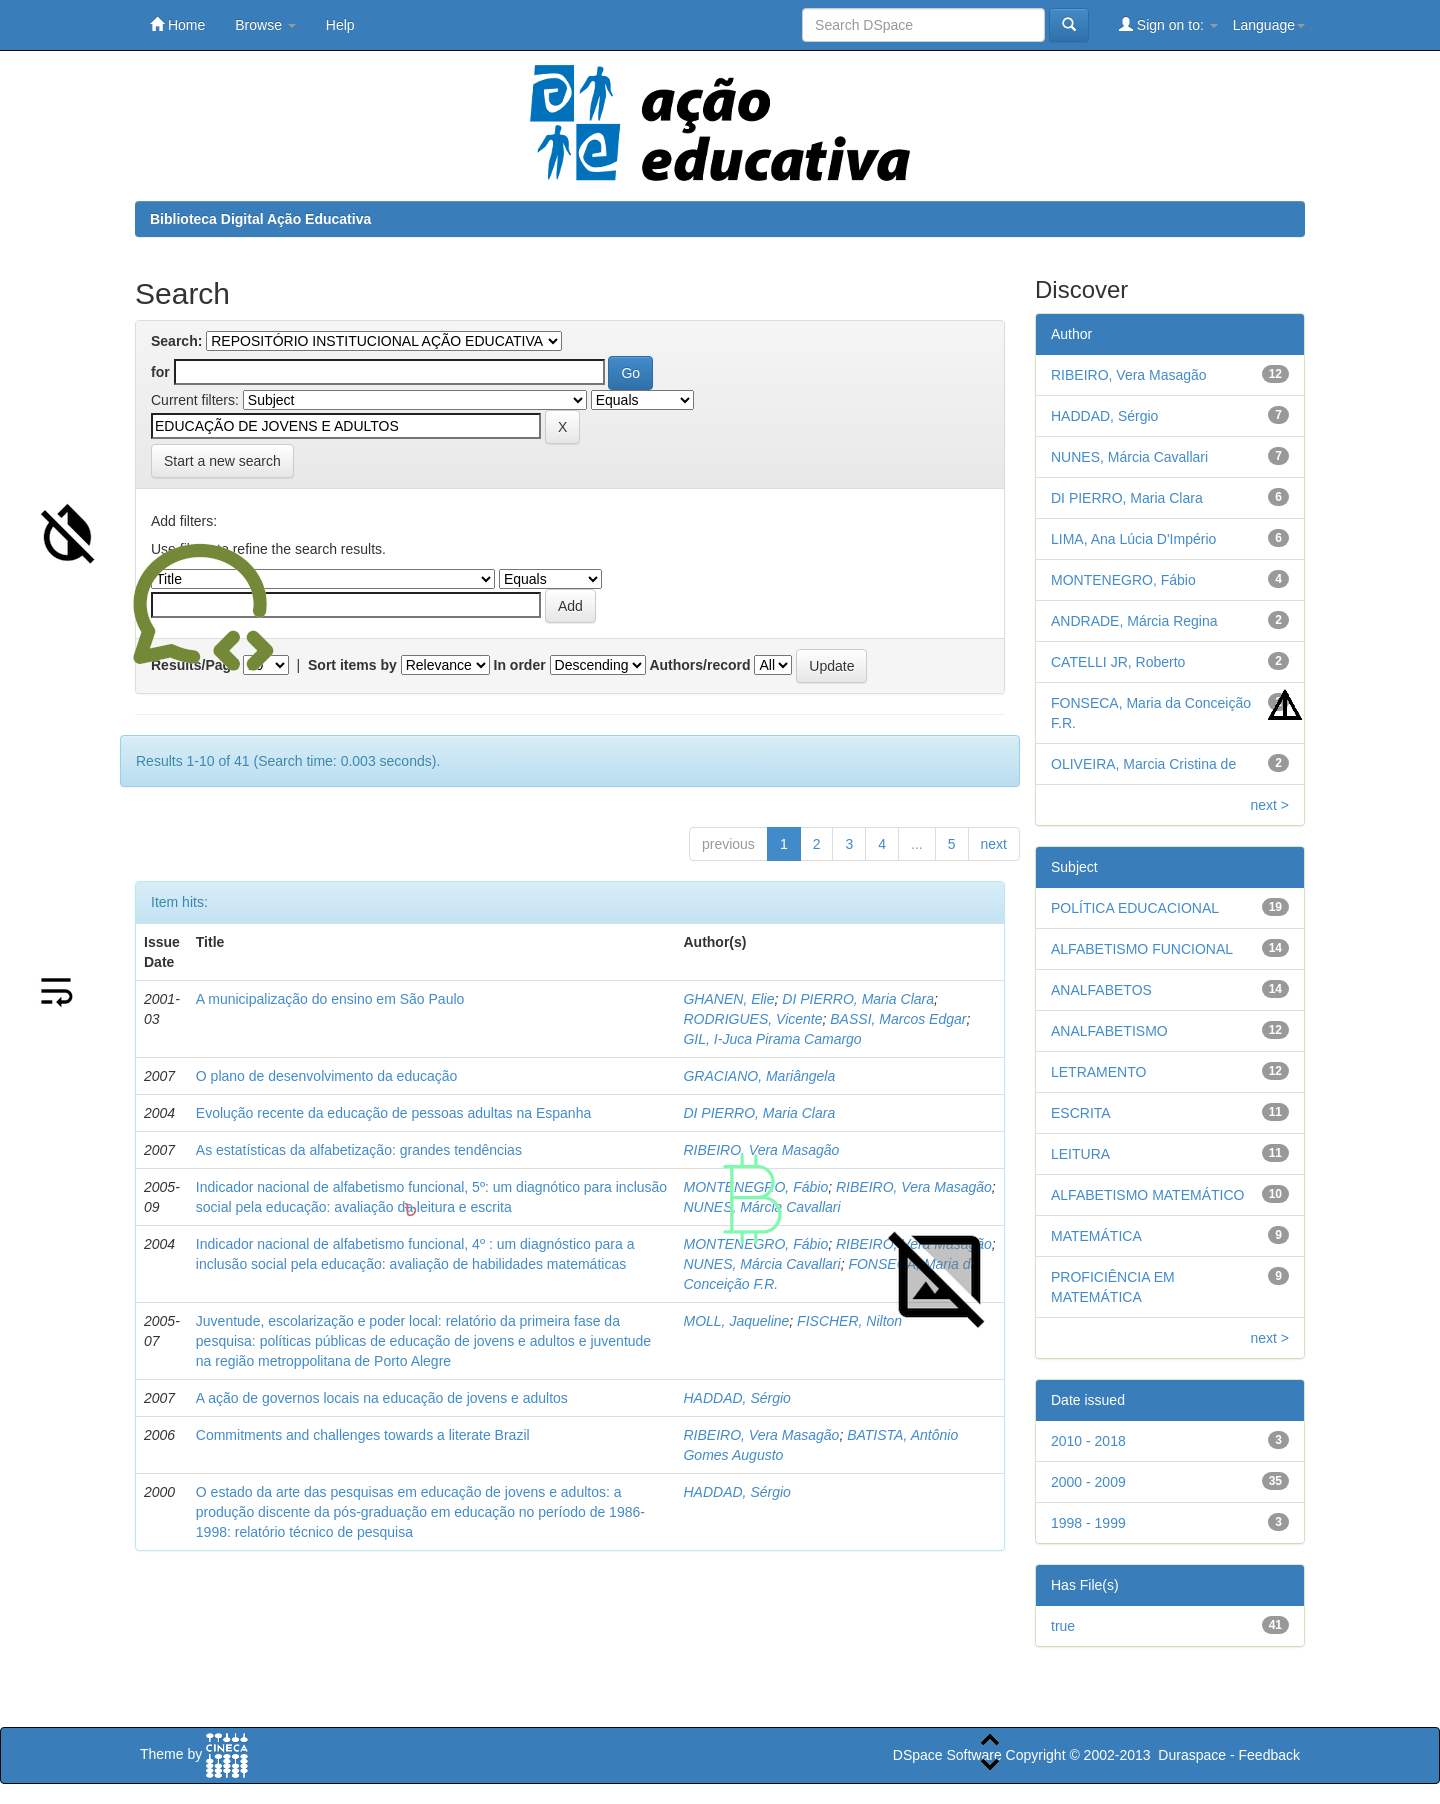 Image resolution: width=1440 pixels, height=1804 pixels. Describe the element at coordinates (56, 991) in the screenshot. I see `toggle text wrapping in a document` at that location.